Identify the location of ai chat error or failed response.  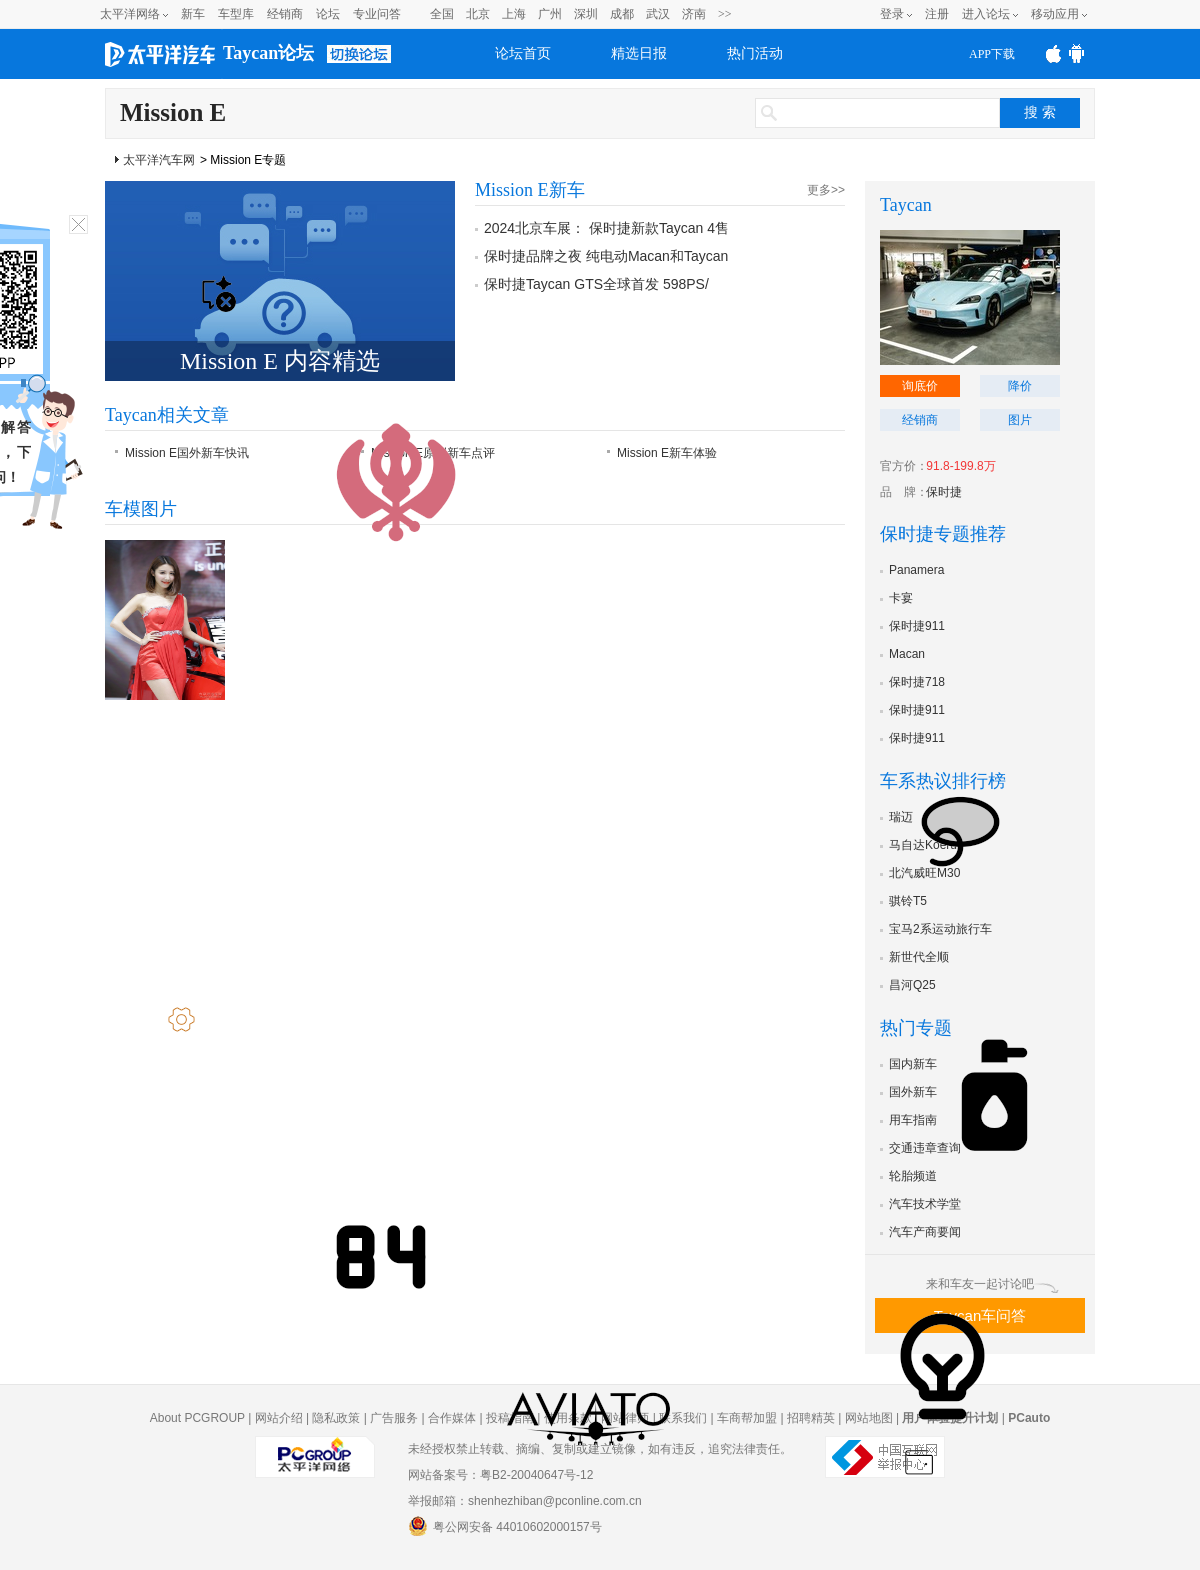
(218, 294).